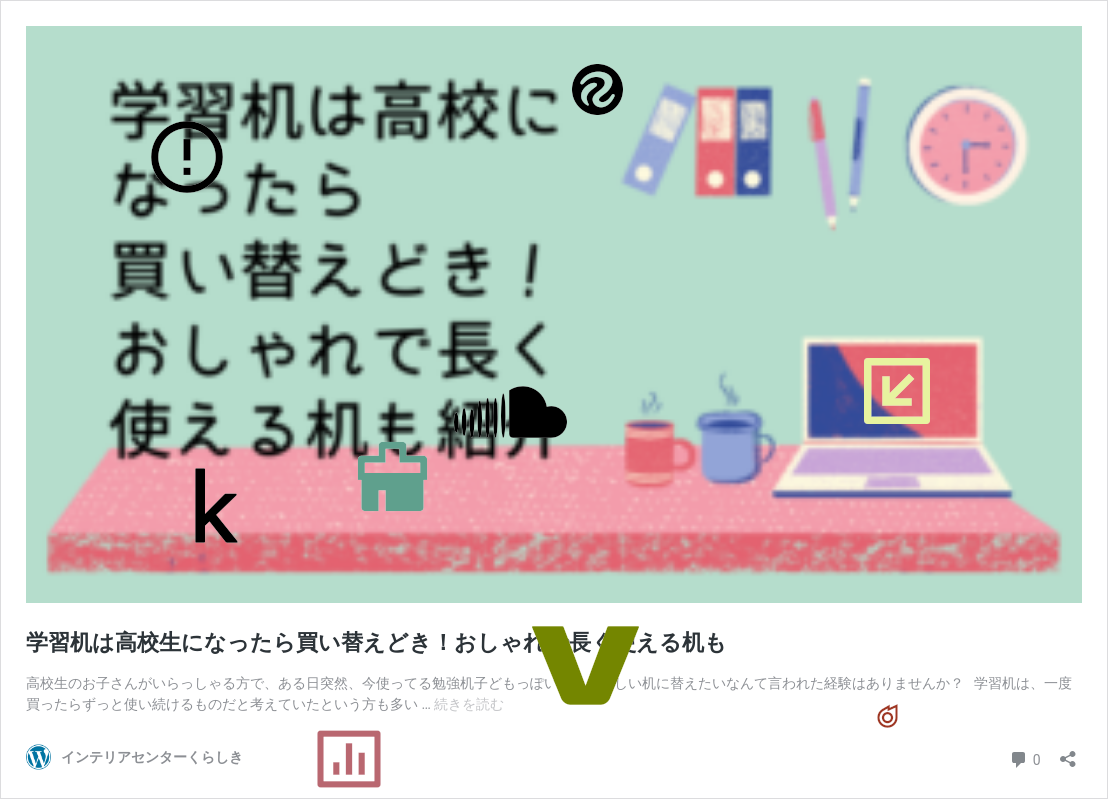 The width and height of the screenshot is (1108, 799). Describe the element at coordinates (216, 505) in the screenshot. I see `link to kaggle profile or account` at that location.